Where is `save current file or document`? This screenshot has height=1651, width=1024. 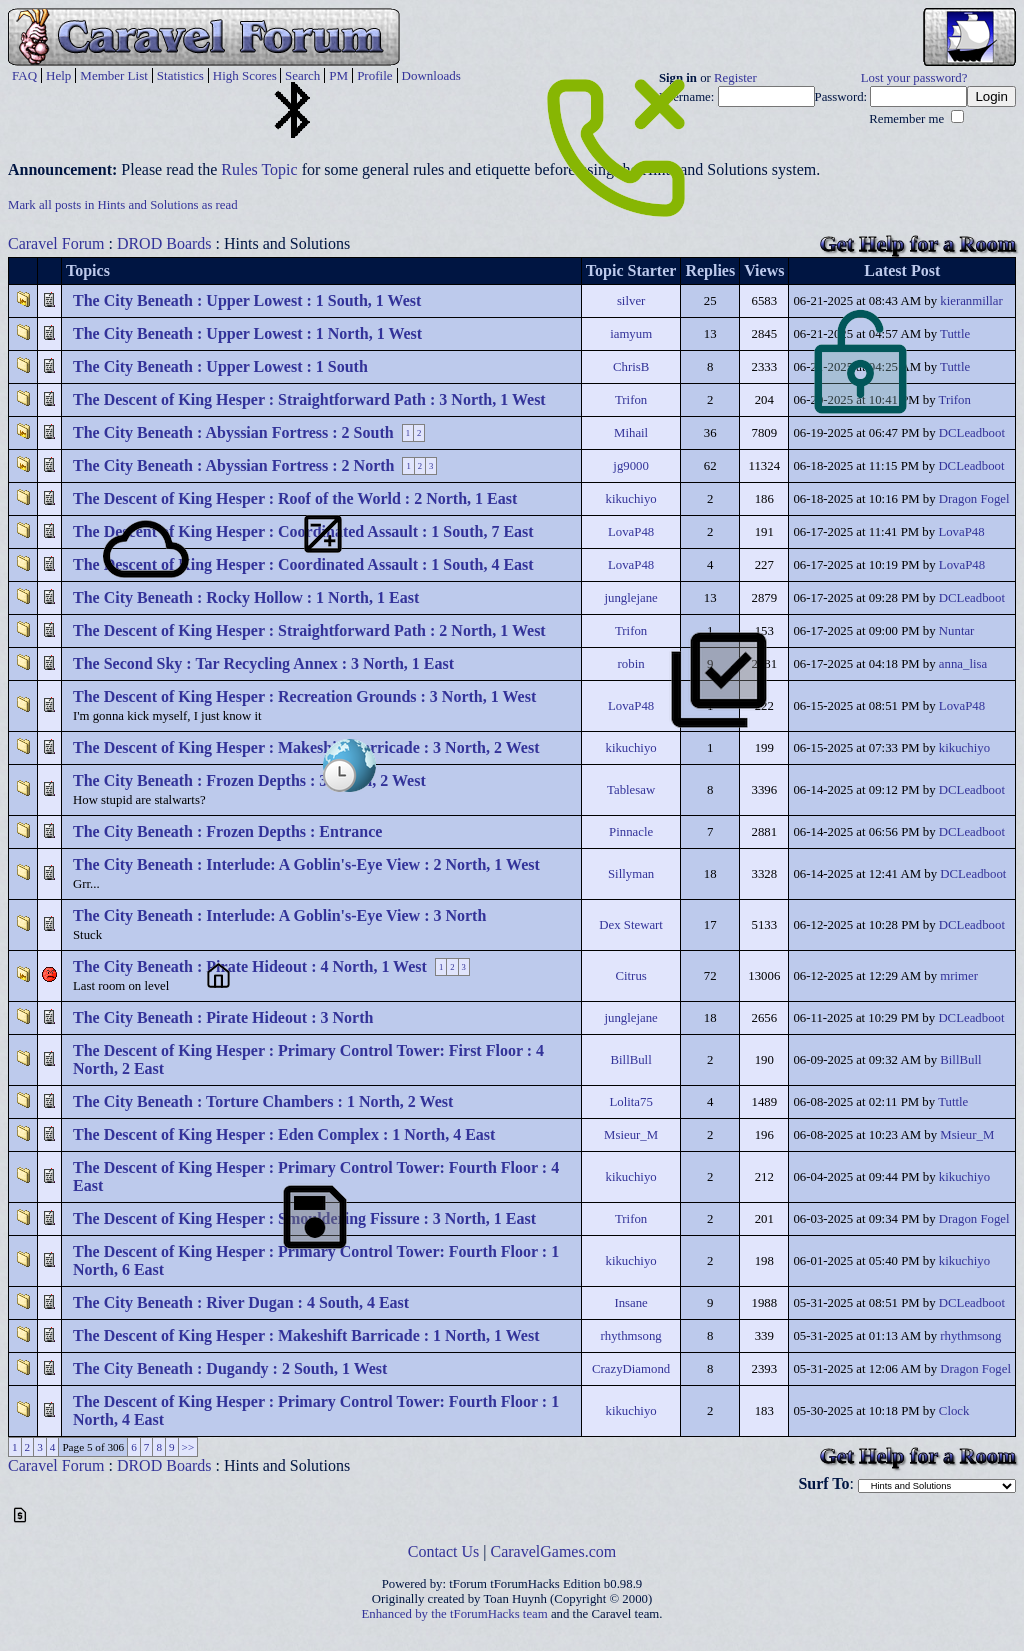 save current file or document is located at coordinates (315, 1217).